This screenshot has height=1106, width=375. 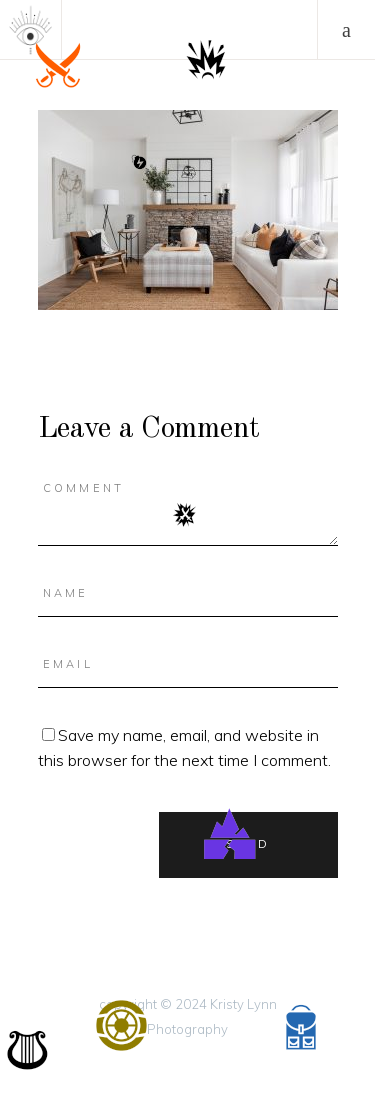 What do you see at coordinates (58, 65) in the screenshot?
I see `initiate combat or battle mode` at bounding box center [58, 65].